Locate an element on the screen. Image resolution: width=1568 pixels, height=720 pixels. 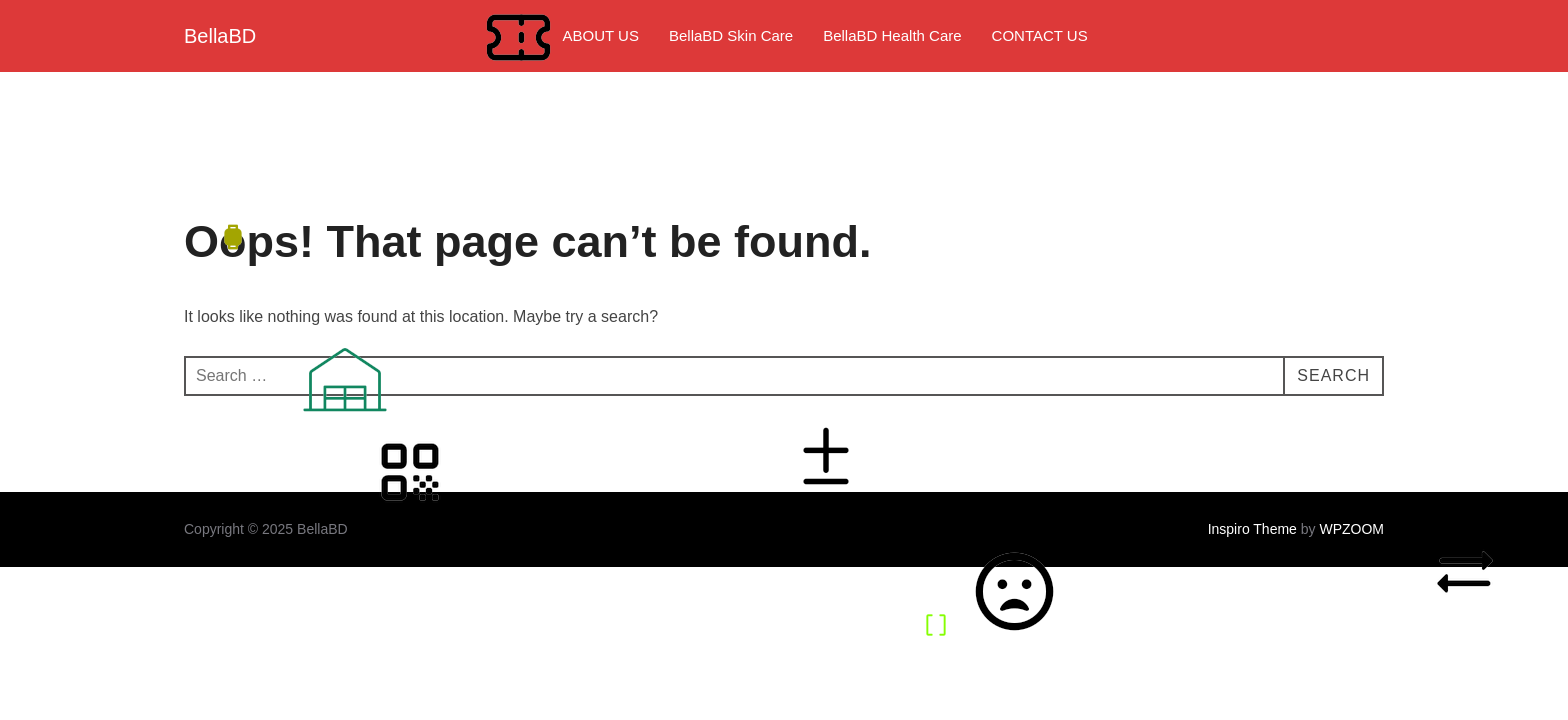
view differences between file versions is located at coordinates (826, 456).